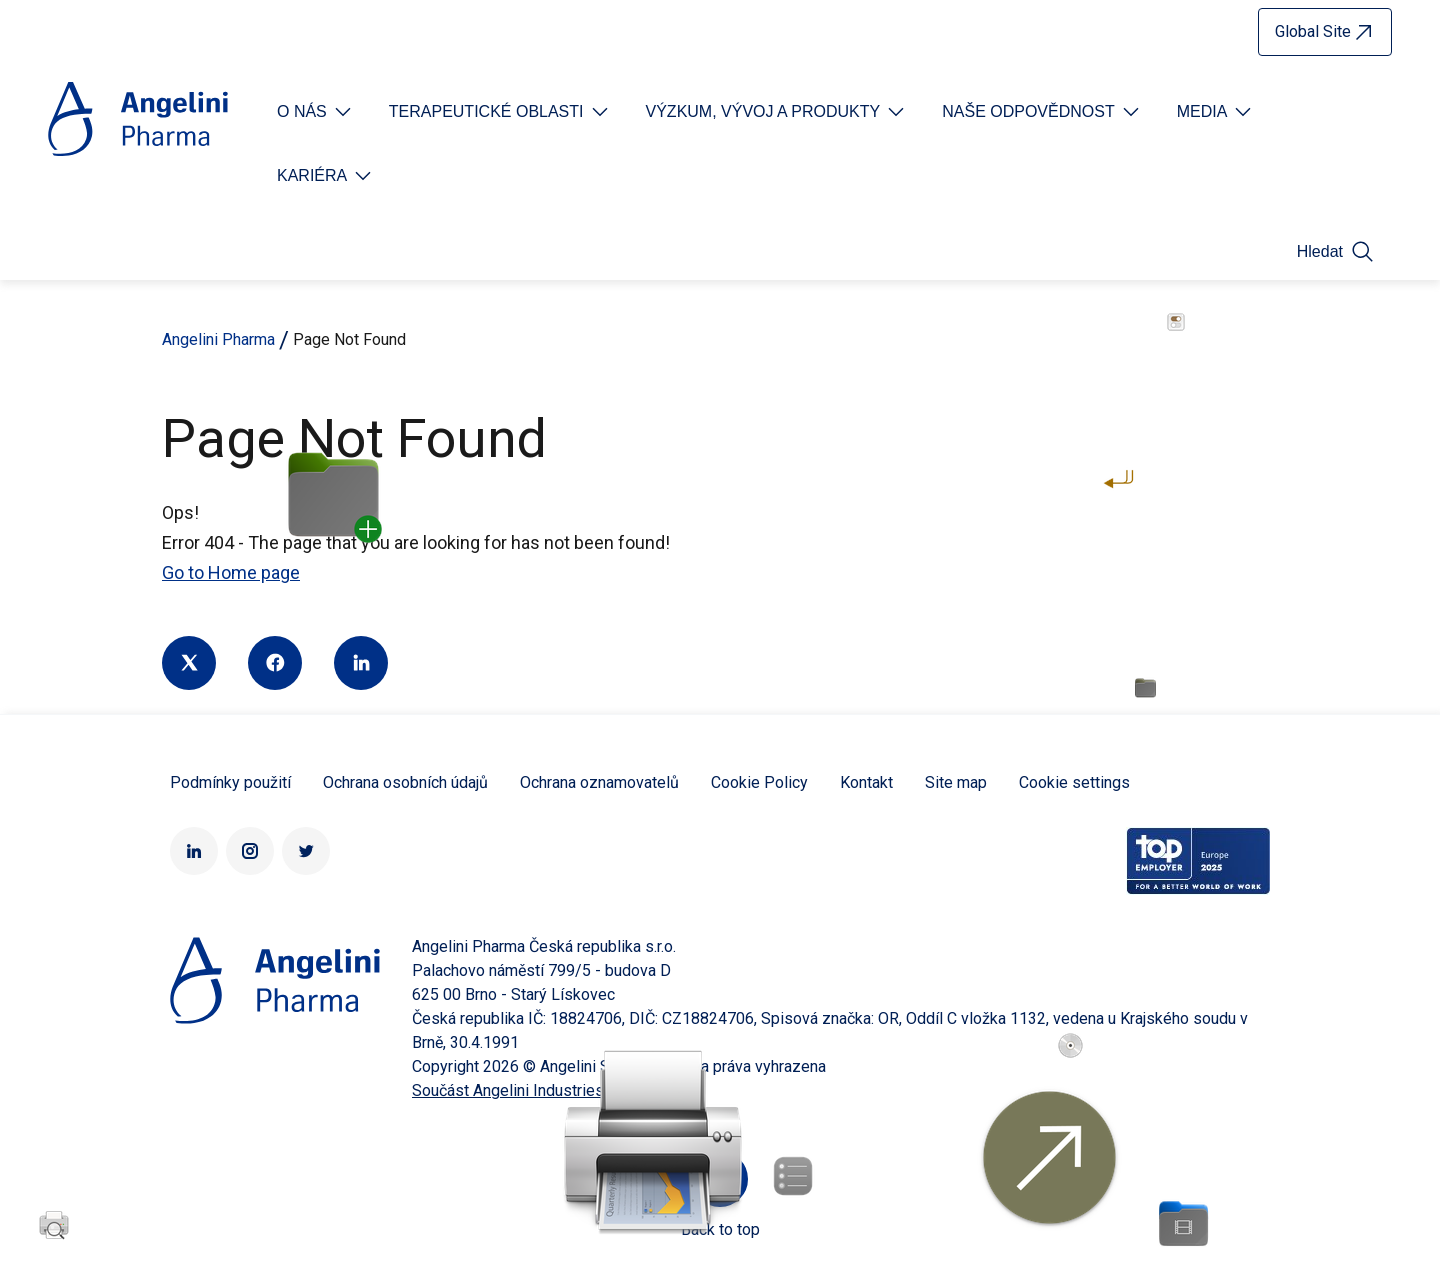 Image resolution: width=1440 pixels, height=1285 pixels. What do you see at coordinates (1183, 1223) in the screenshot?
I see `open your videos folder` at bounding box center [1183, 1223].